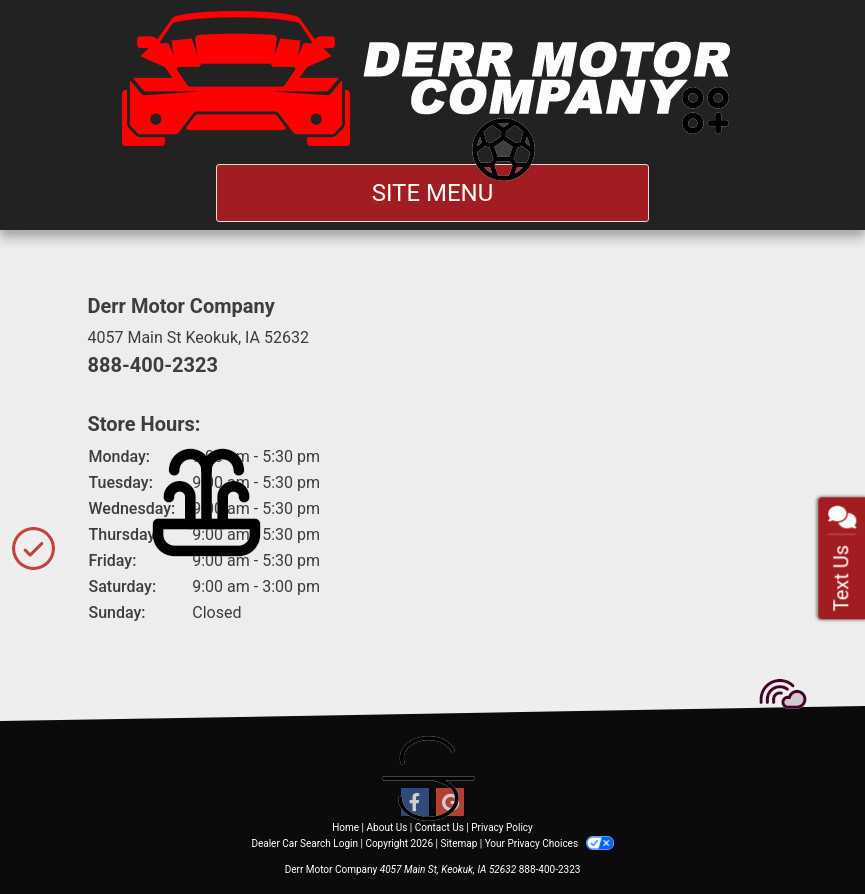 Image resolution: width=865 pixels, height=894 pixels. Describe the element at coordinates (206, 502) in the screenshot. I see `locate nearby fountains or water features` at that location.